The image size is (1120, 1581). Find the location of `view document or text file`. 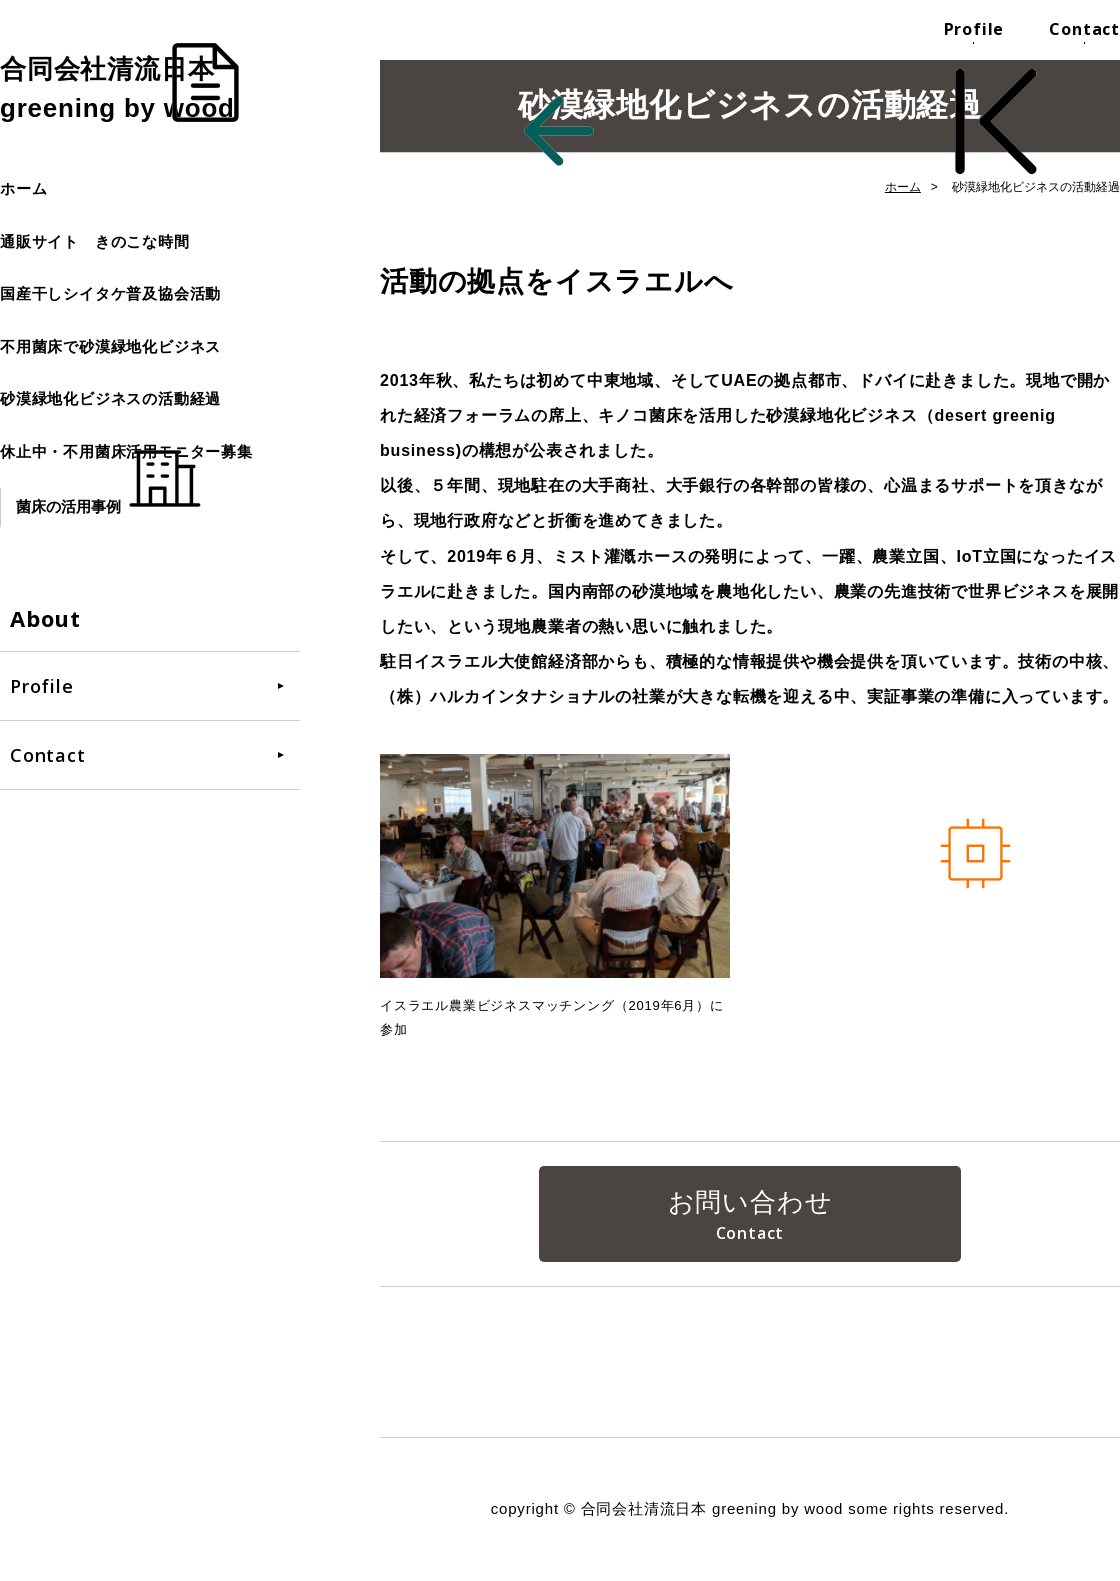

view document or text file is located at coordinates (205, 82).